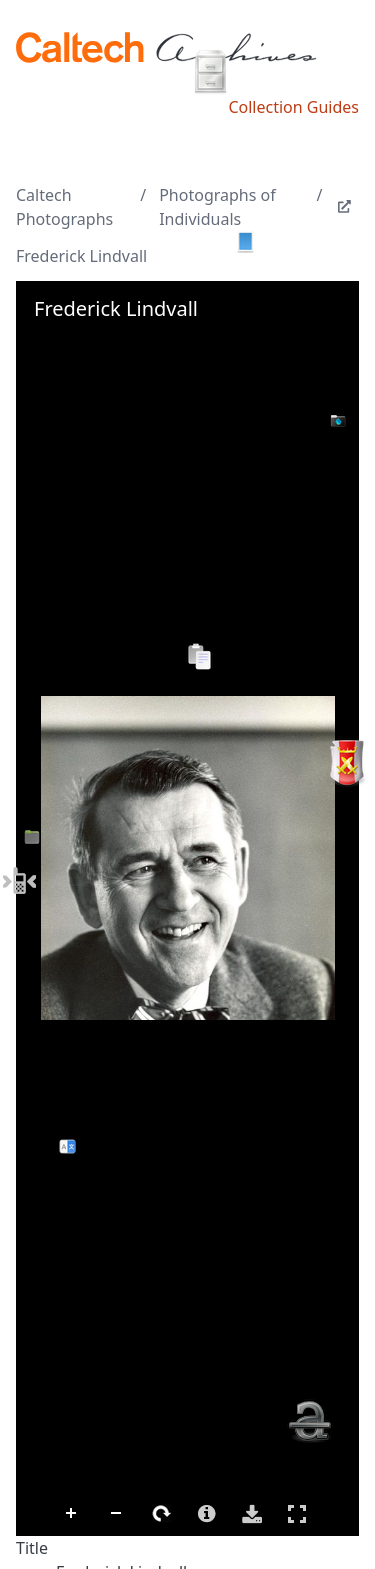 This screenshot has height=1569, width=375. I want to click on apply strikethrough formatting to selected text, so click(311, 1421).